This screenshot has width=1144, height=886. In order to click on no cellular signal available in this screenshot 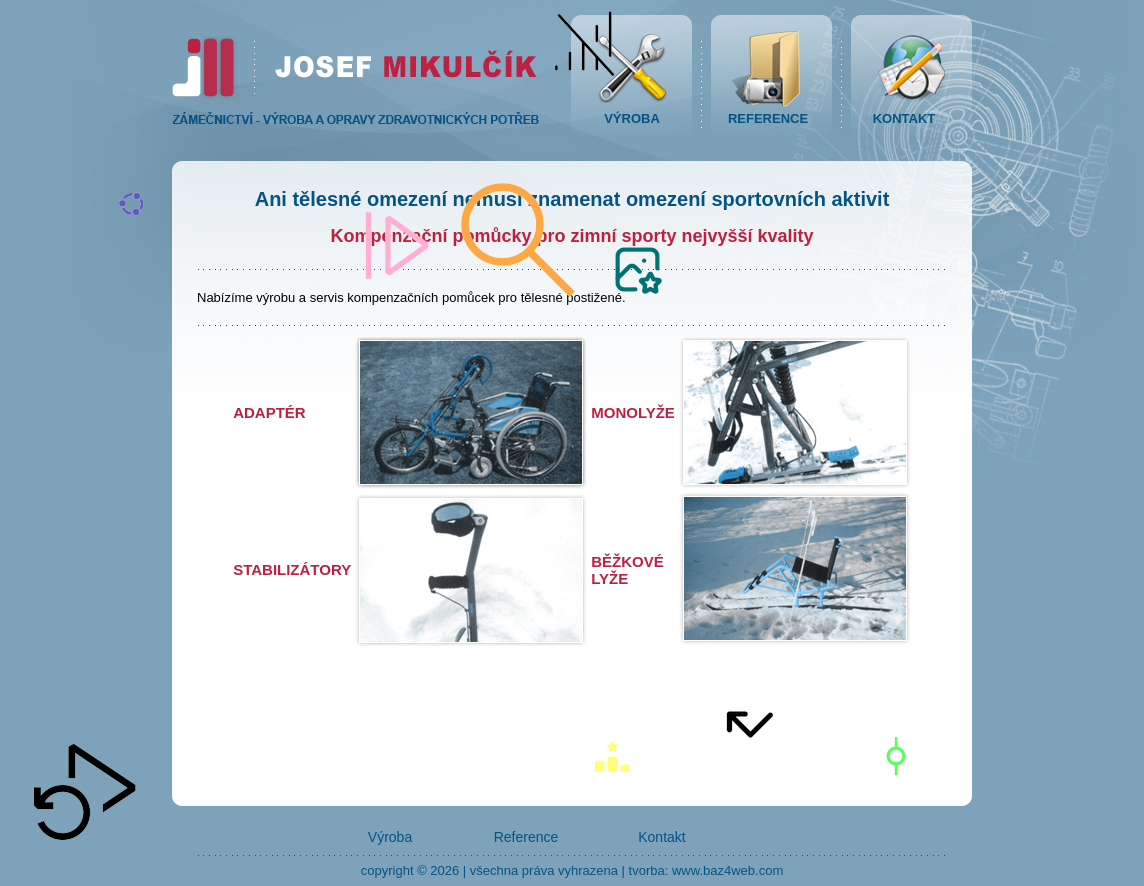, I will do `click(586, 45)`.